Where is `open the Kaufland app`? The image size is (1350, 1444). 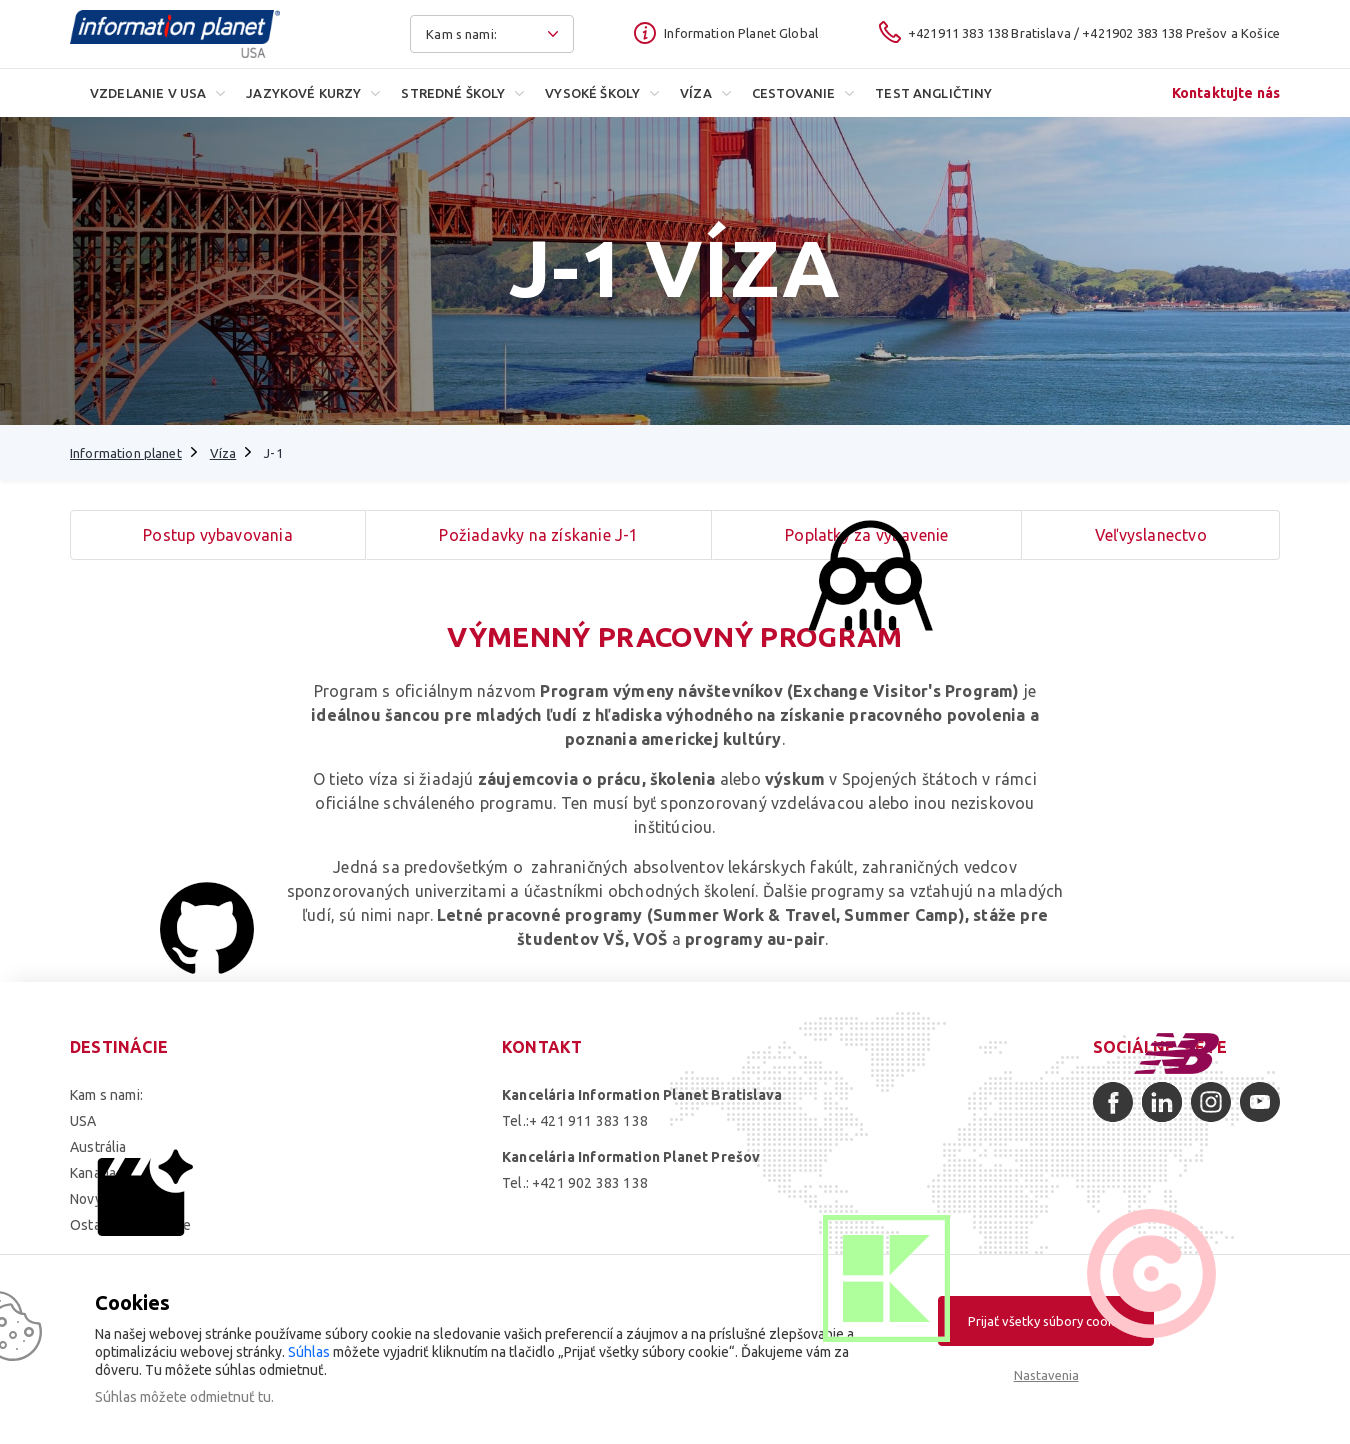
open the Kaufland app is located at coordinates (886, 1278).